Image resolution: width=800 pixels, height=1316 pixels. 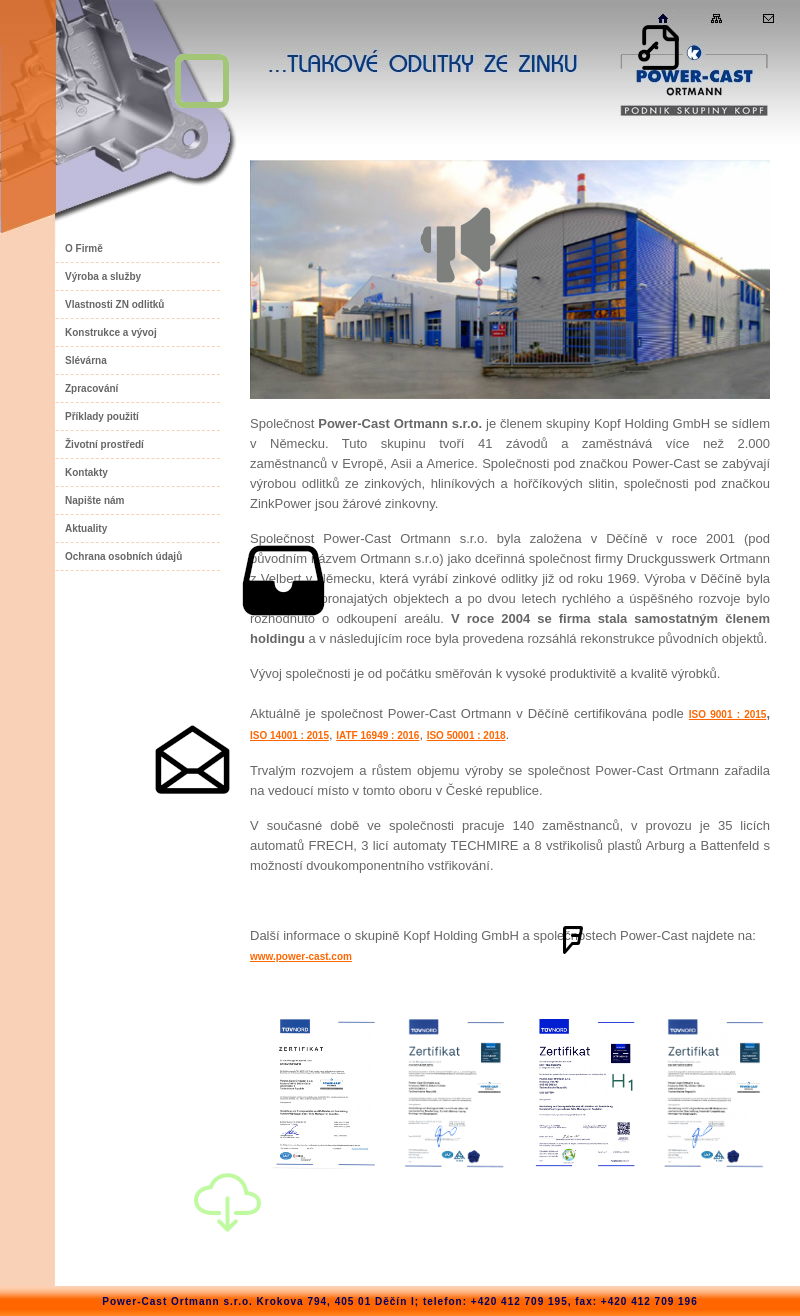 I want to click on view an opened email or message, so click(x=192, y=762).